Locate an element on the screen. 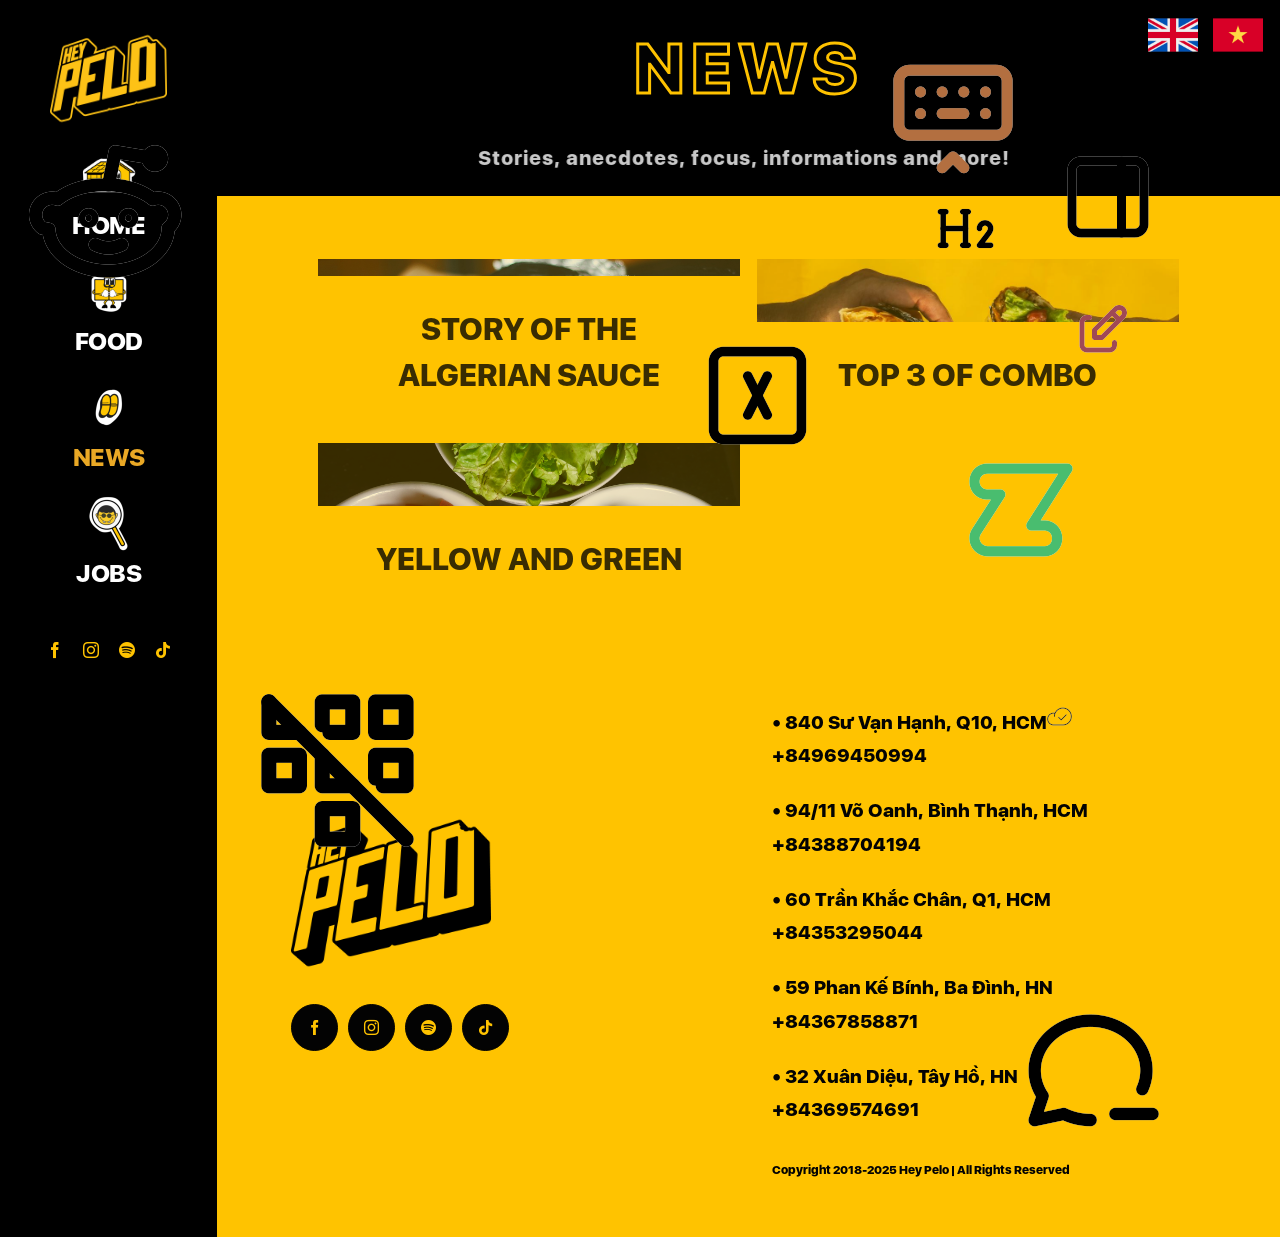  file successfully uploaded to cloud storage is located at coordinates (1059, 716).